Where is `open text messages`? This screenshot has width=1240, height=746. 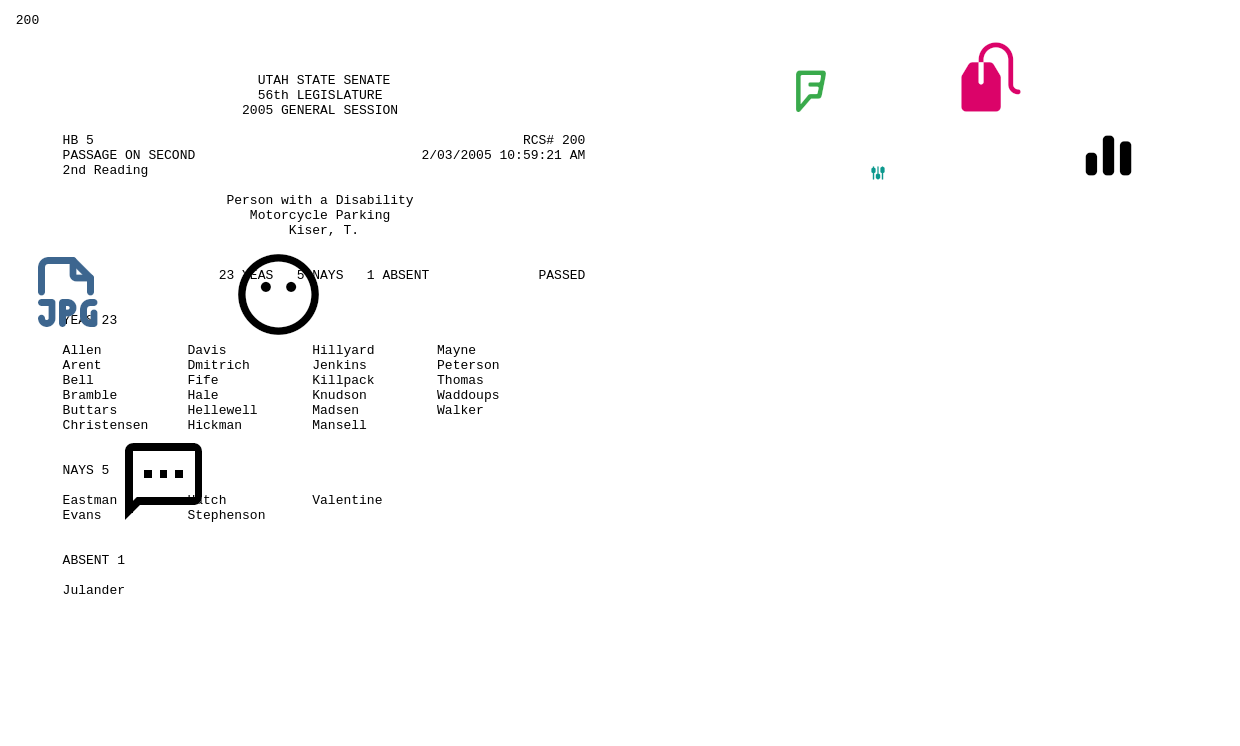 open text messages is located at coordinates (163, 481).